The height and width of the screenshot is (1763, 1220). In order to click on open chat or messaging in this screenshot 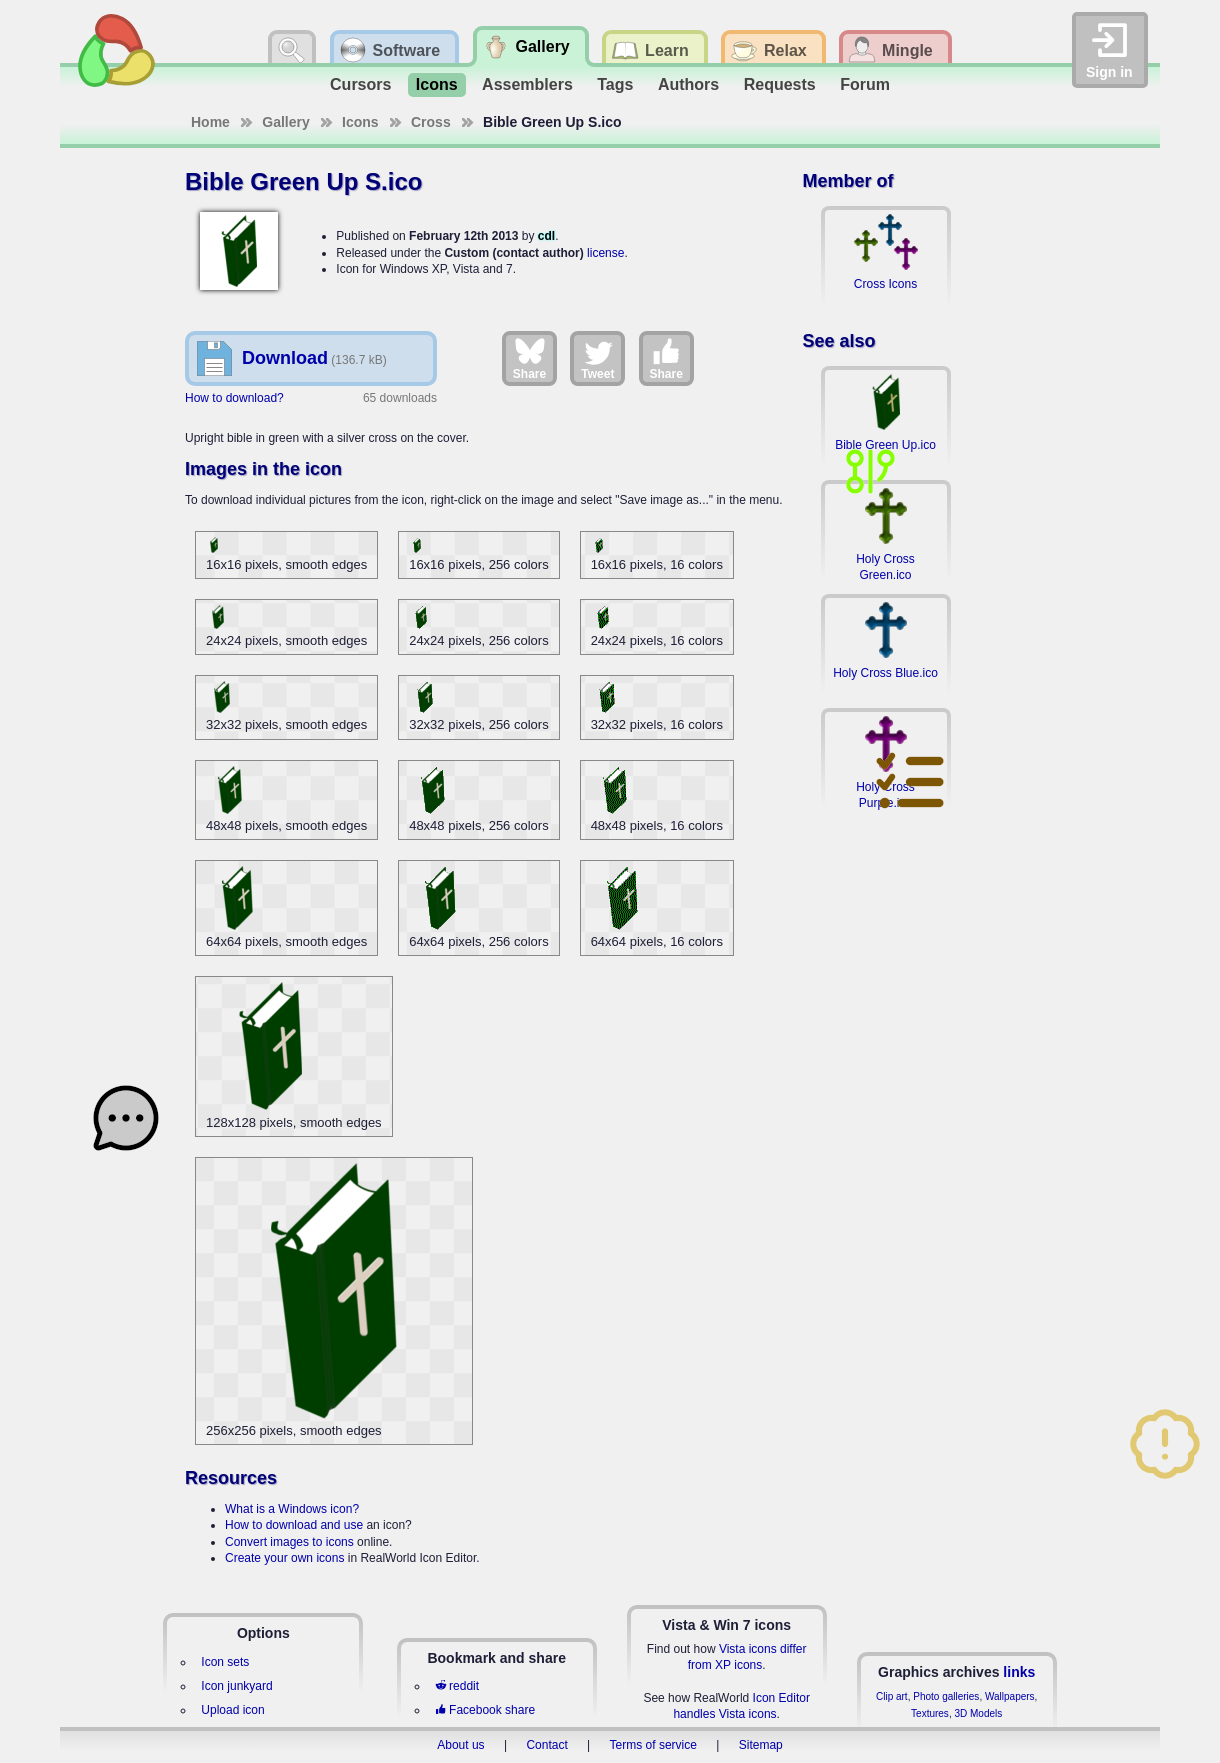, I will do `click(126, 1118)`.